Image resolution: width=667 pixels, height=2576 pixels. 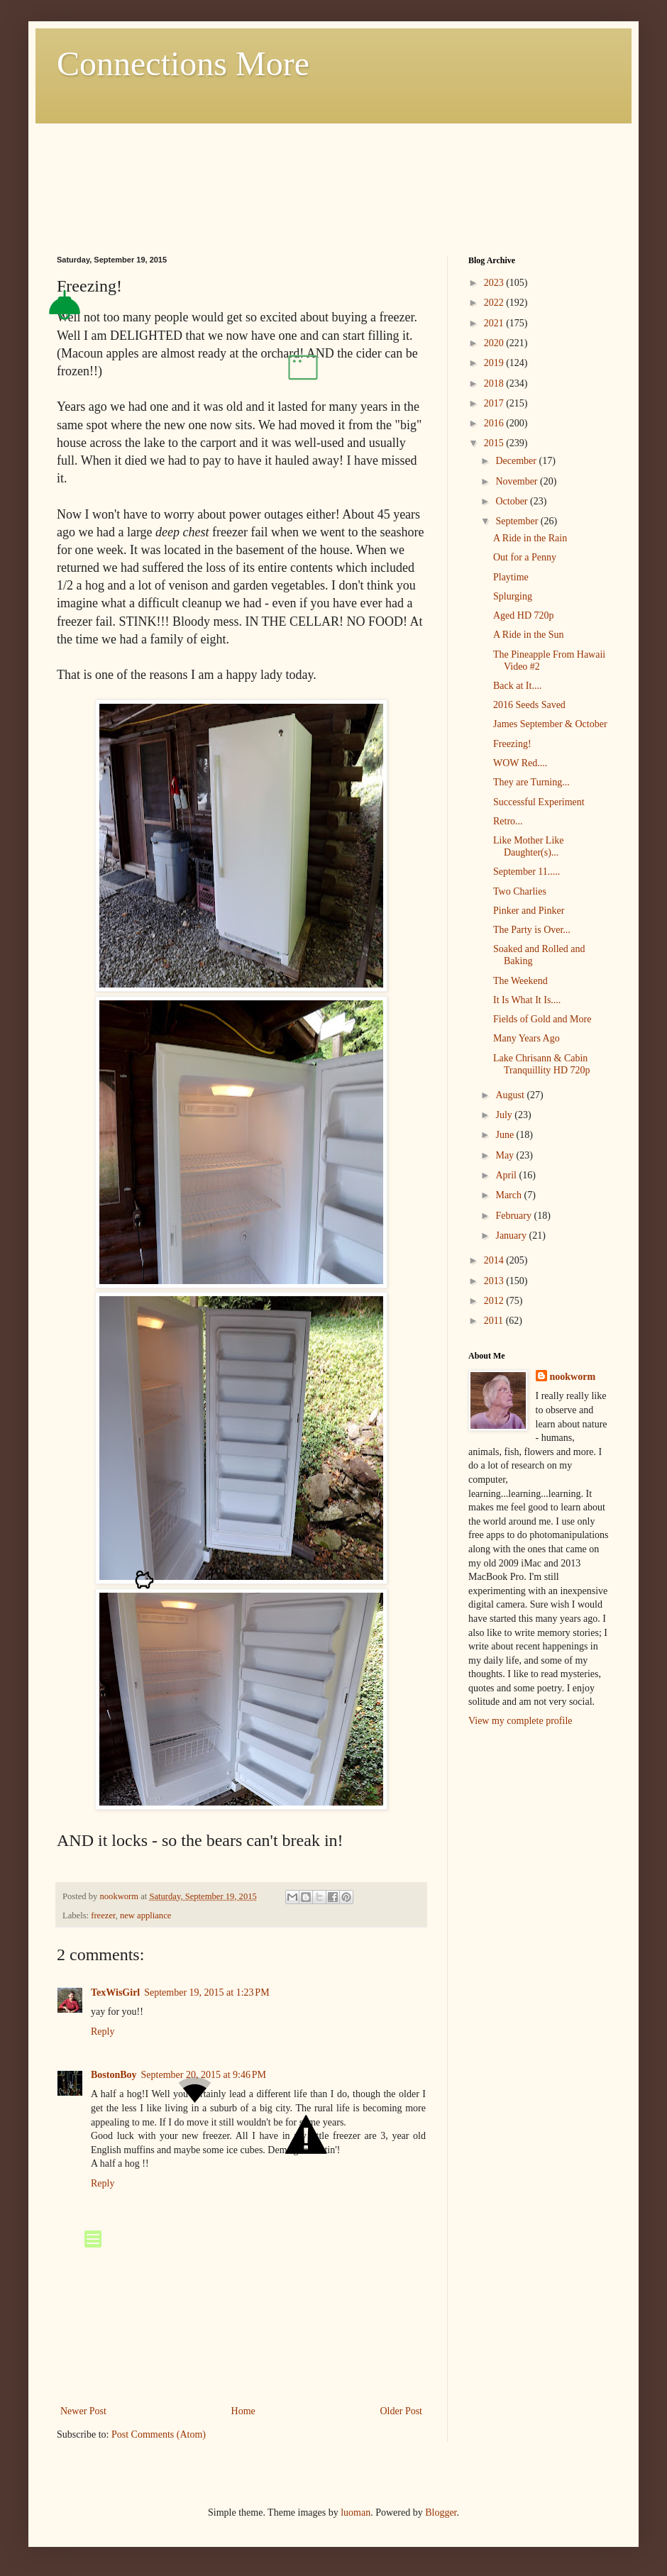 What do you see at coordinates (194, 2089) in the screenshot?
I see `indicates active wifi connection` at bounding box center [194, 2089].